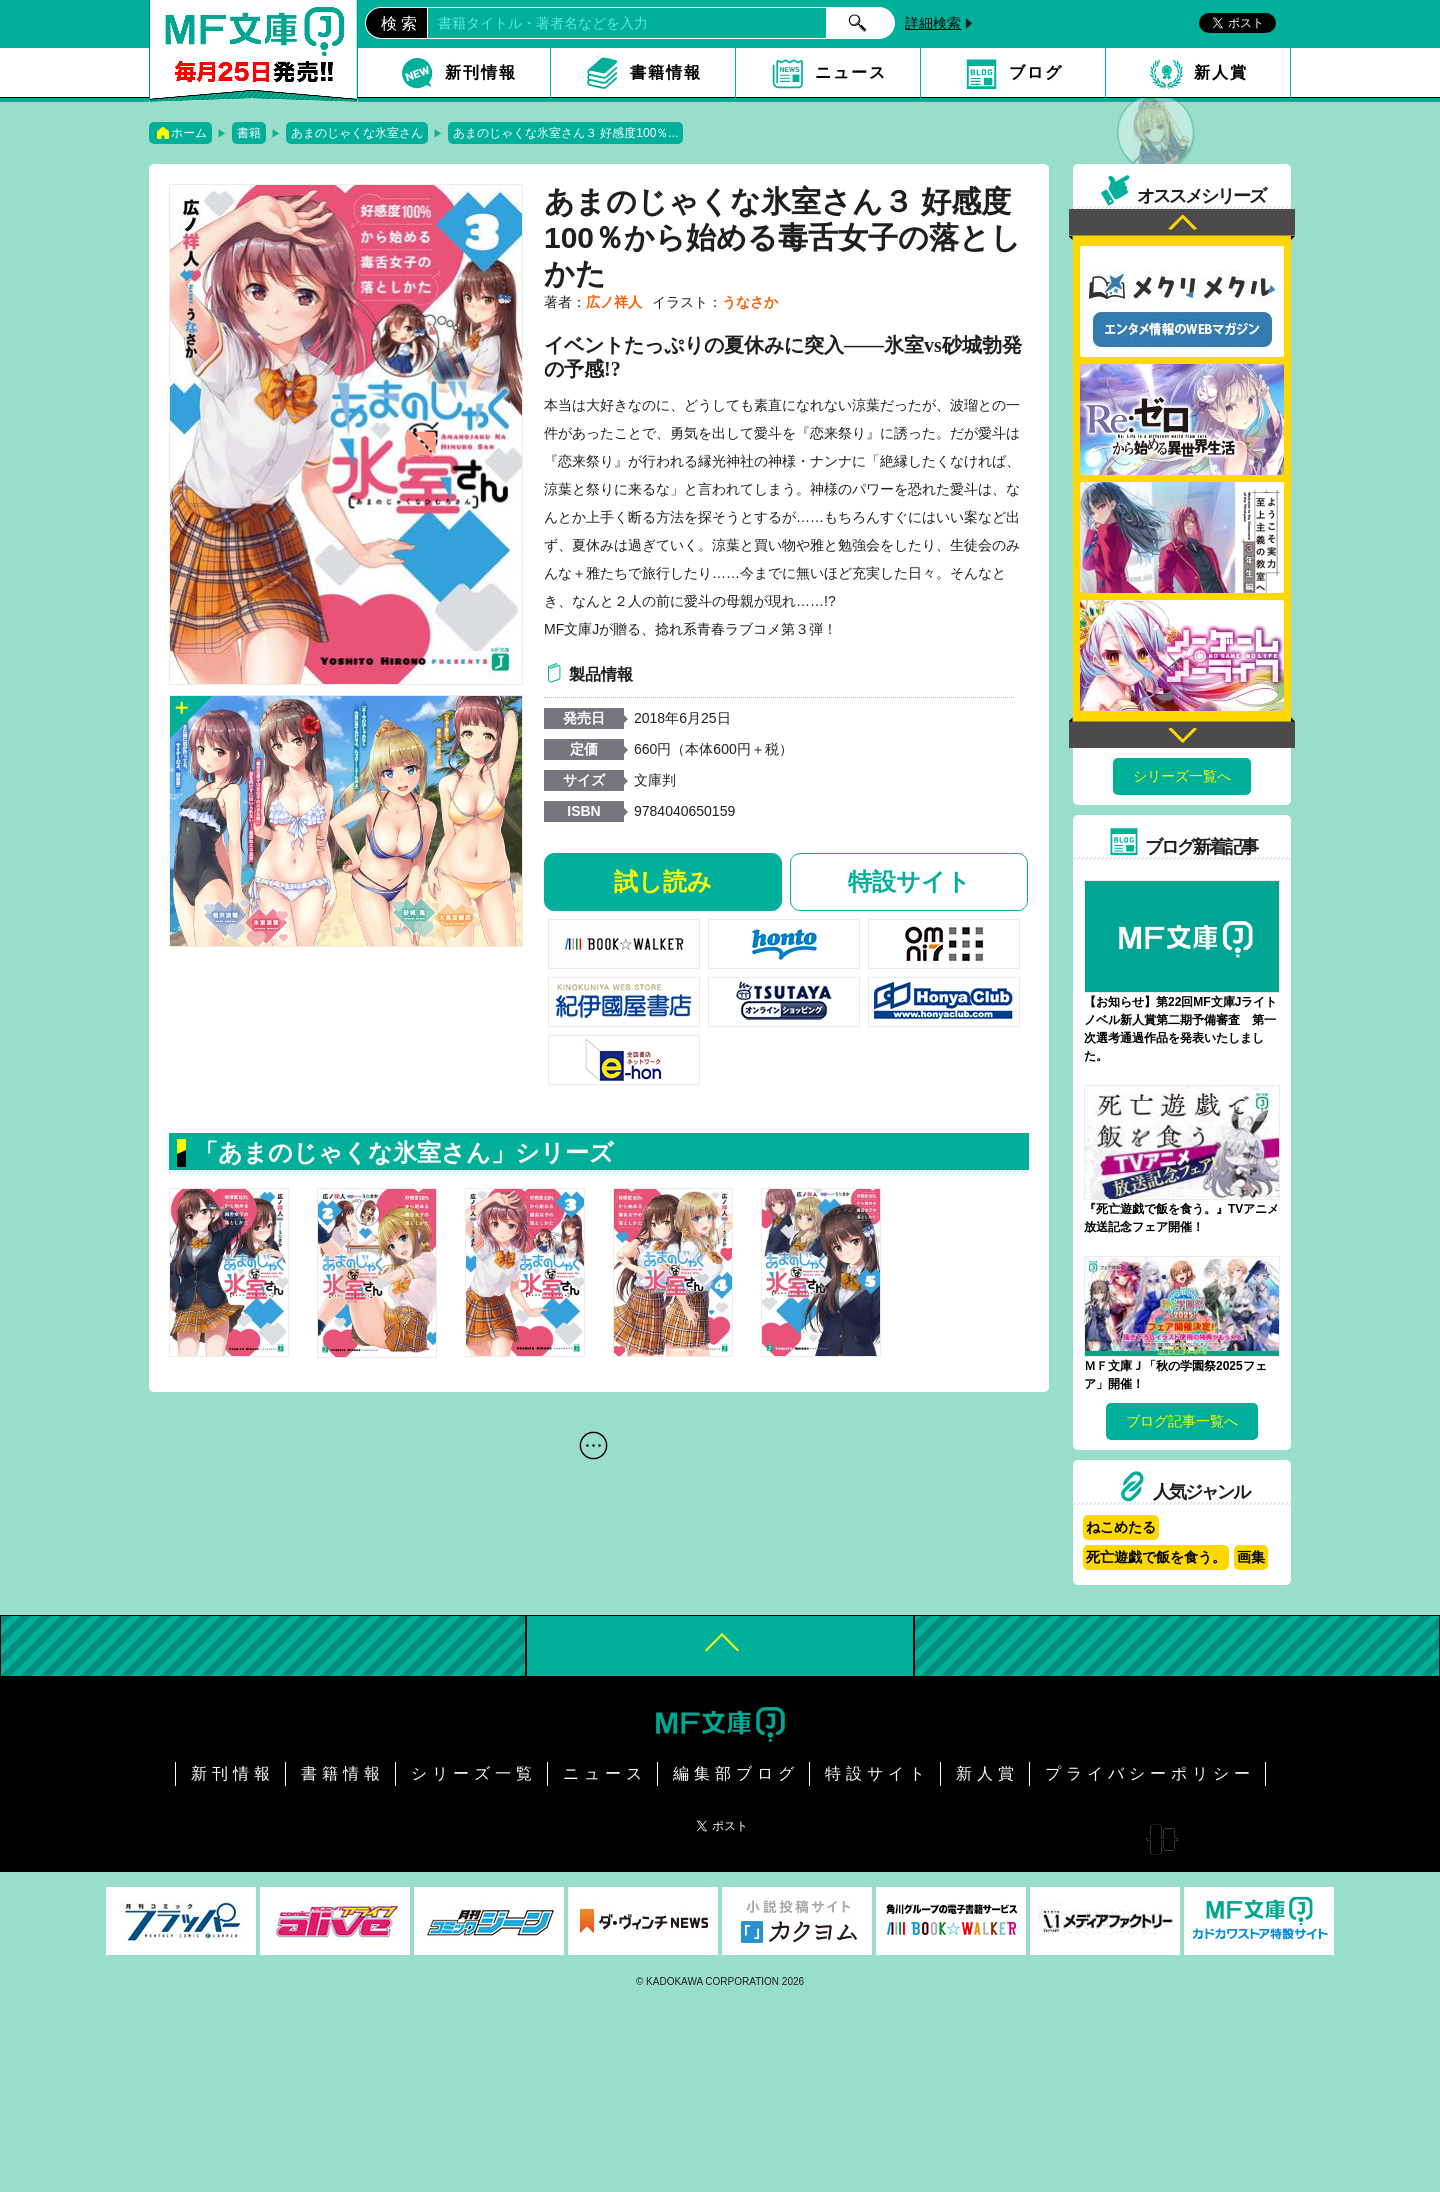 This screenshot has width=1440, height=2192. What do you see at coordinates (593, 1445) in the screenshot?
I see `open more options menu` at bounding box center [593, 1445].